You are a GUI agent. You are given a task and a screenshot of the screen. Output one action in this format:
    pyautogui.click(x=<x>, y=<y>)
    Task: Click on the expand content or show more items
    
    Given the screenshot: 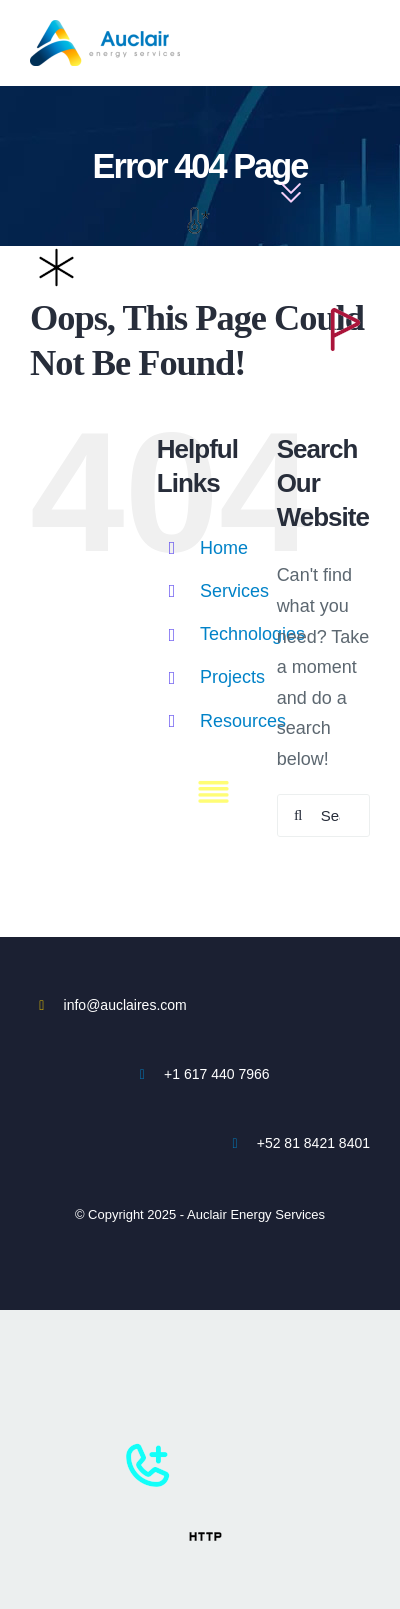 What is the action you would take?
    pyautogui.click(x=291, y=192)
    